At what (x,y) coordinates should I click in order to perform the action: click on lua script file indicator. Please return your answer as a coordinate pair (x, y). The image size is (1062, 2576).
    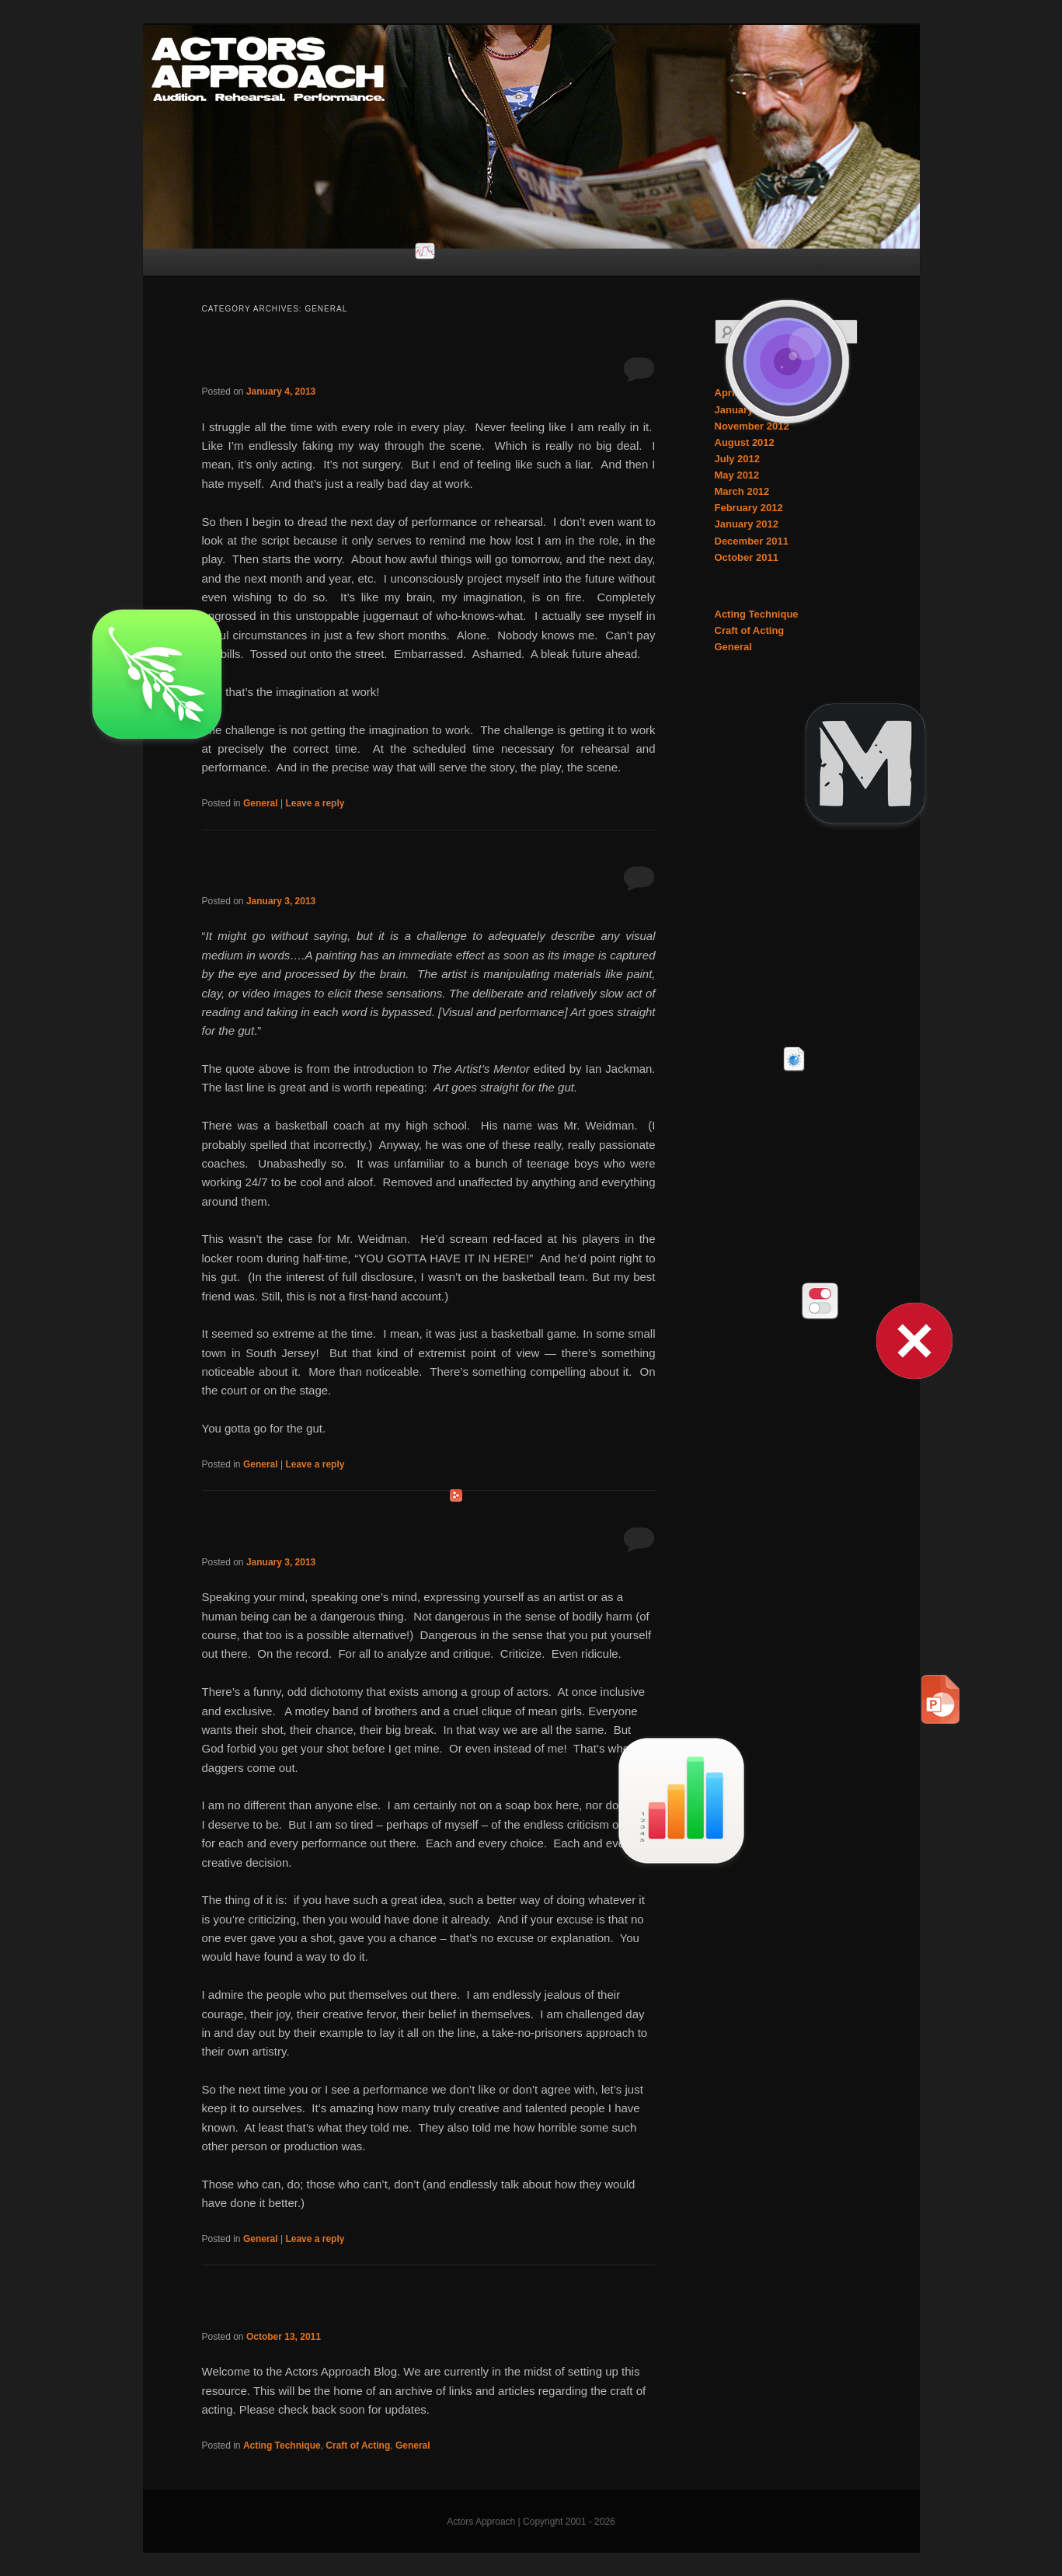
    Looking at the image, I should click on (794, 1059).